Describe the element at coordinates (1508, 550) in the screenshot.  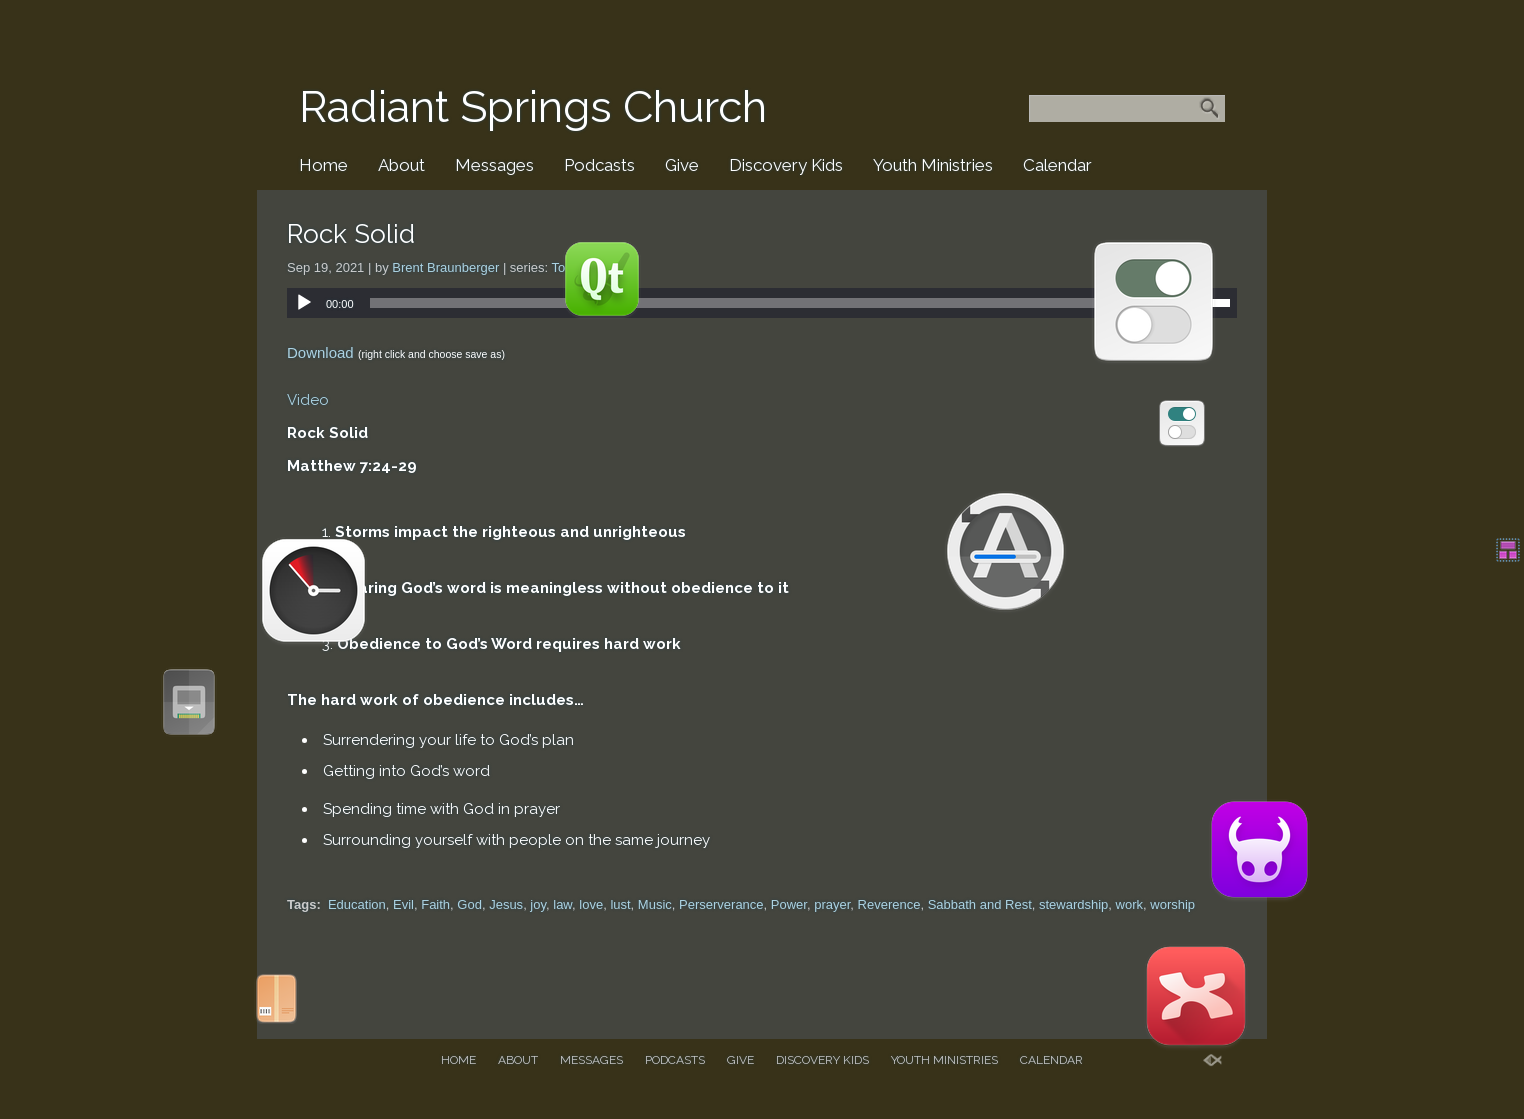
I see `select all items in the current view` at that location.